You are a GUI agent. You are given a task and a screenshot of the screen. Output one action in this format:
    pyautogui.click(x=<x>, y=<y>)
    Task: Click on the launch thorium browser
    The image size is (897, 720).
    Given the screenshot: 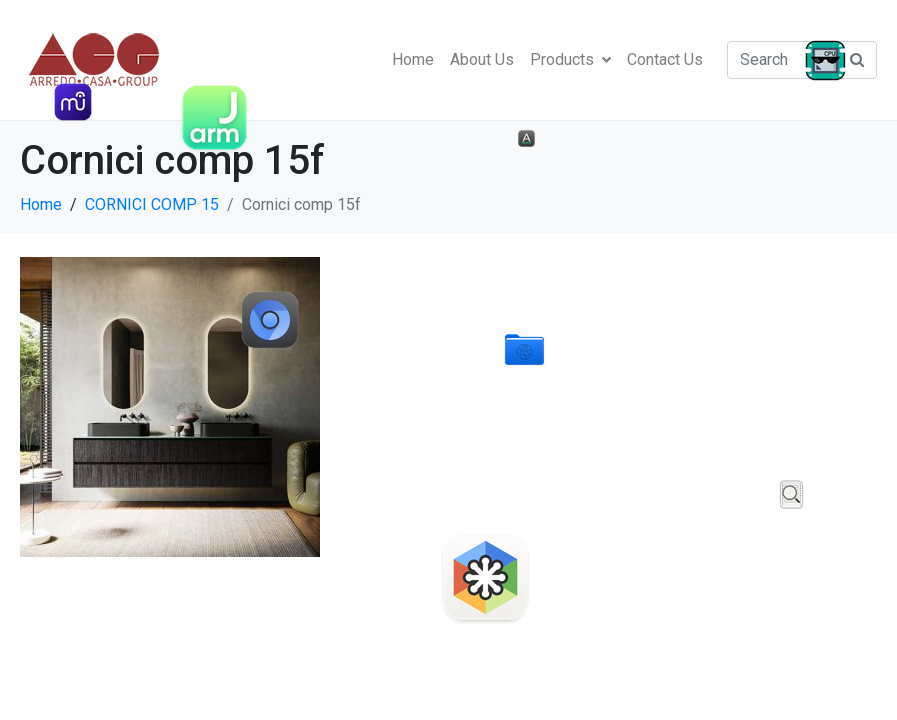 What is the action you would take?
    pyautogui.click(x=270, y=320)
    